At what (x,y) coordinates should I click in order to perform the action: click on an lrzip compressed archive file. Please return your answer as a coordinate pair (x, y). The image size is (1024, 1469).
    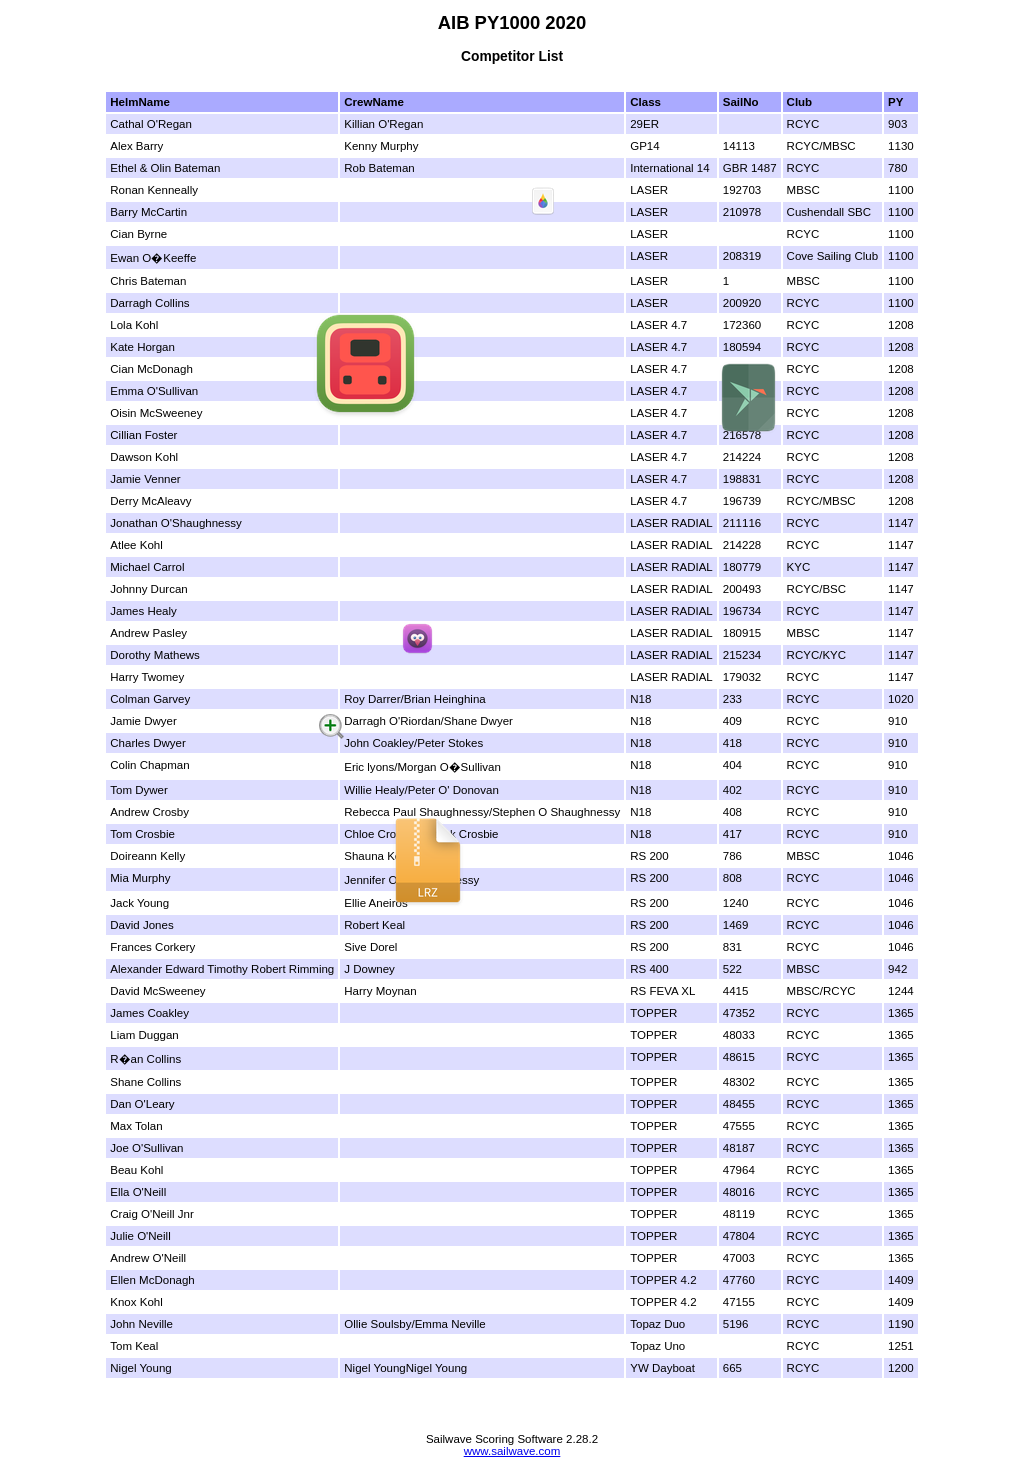
    Looking at the image, I should click on (428, 862).